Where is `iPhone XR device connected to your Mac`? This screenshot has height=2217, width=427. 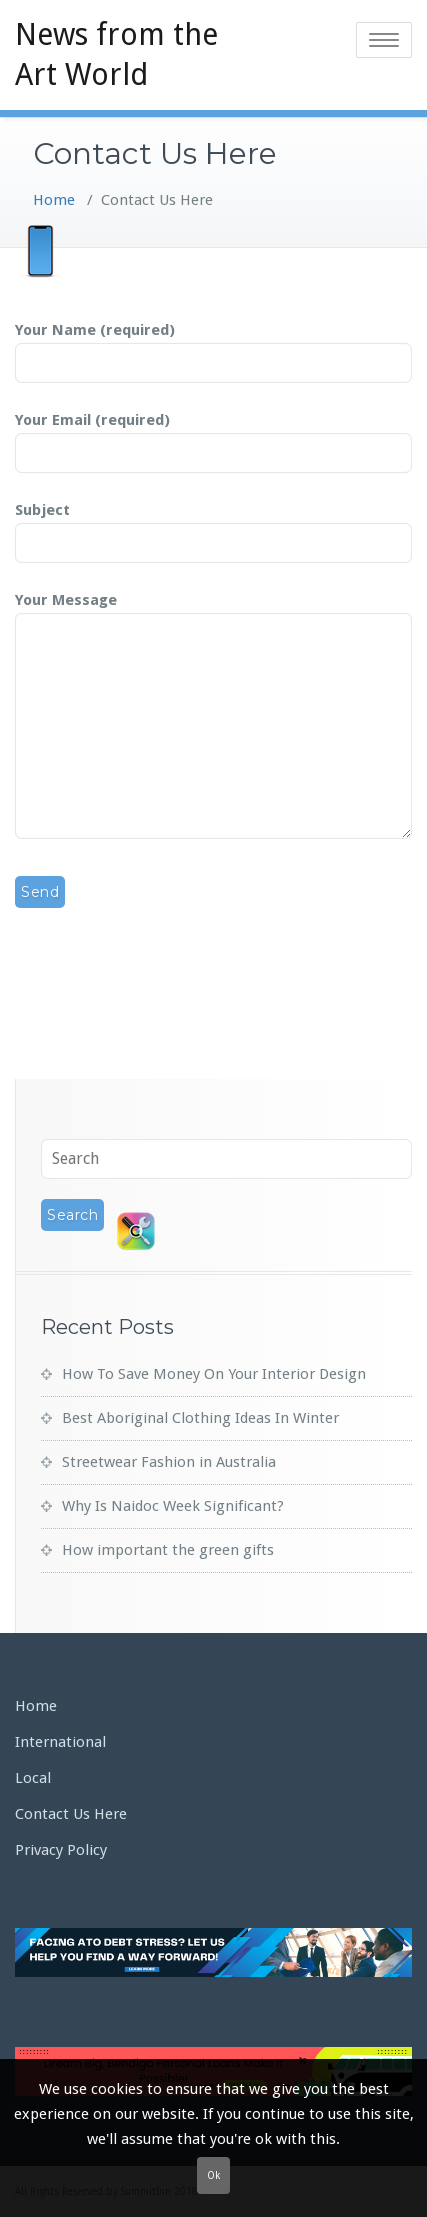 iPhone XR device connected to your Mac is located at coordinates (40, 251).